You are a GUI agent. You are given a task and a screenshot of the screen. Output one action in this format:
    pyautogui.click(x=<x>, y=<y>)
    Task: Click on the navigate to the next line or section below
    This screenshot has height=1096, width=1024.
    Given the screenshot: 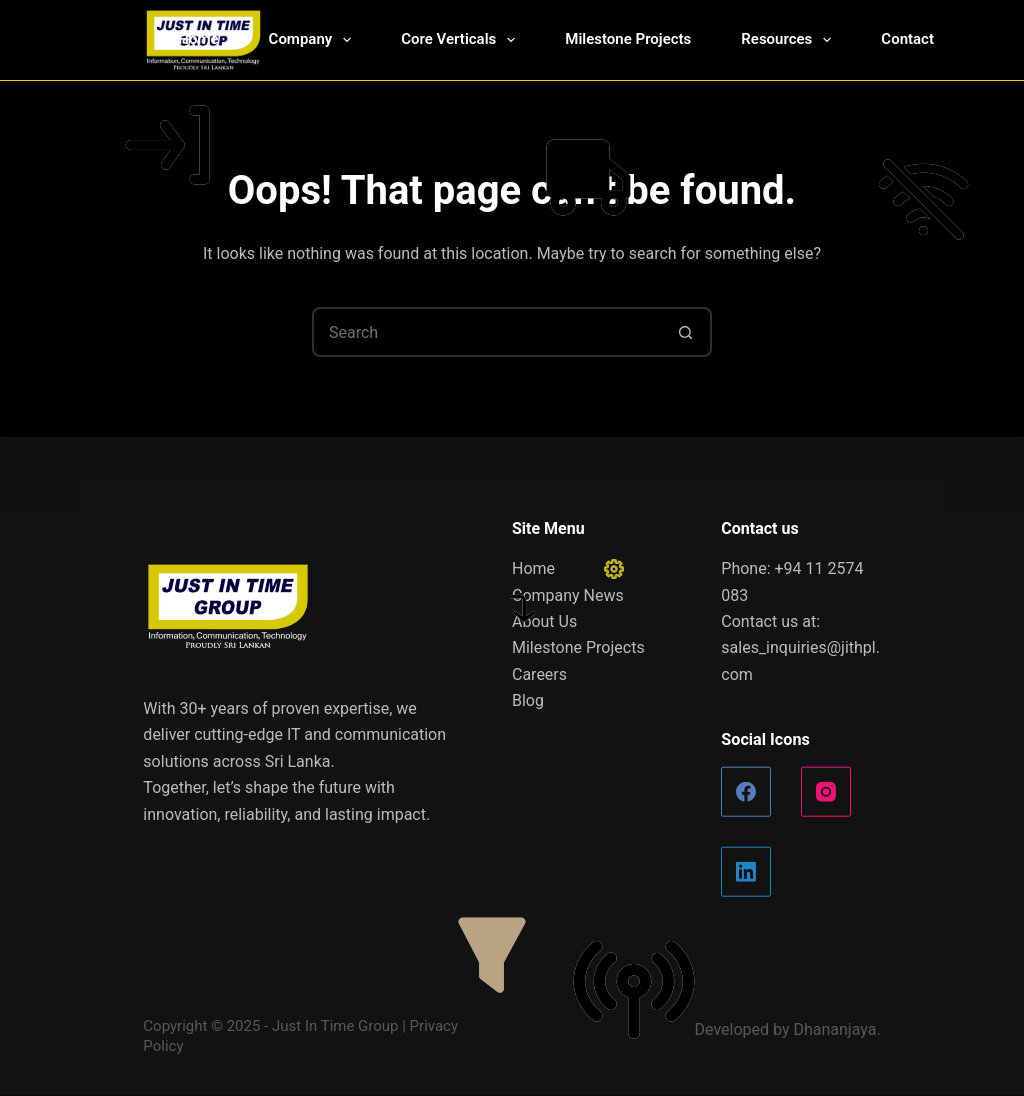 What is the action you would take?
    pyautogui.click(x=522, y=607)
    